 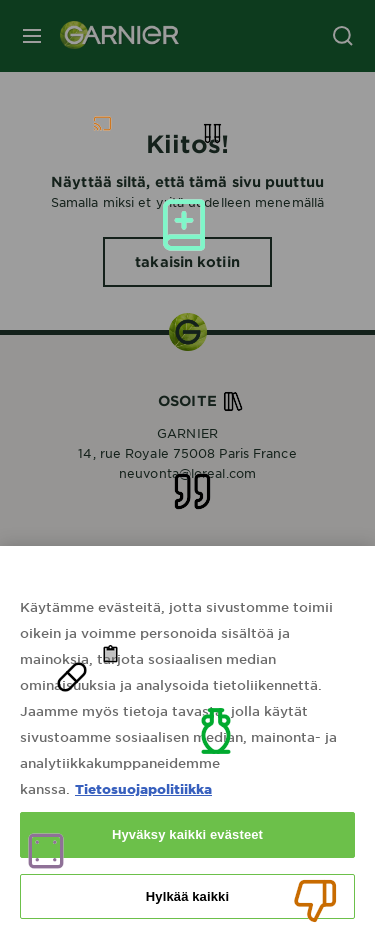 What do you see at coordinates (315, 901) in the screenshot?
I see `dislike or downvote content` at bounding box center [315, 901].